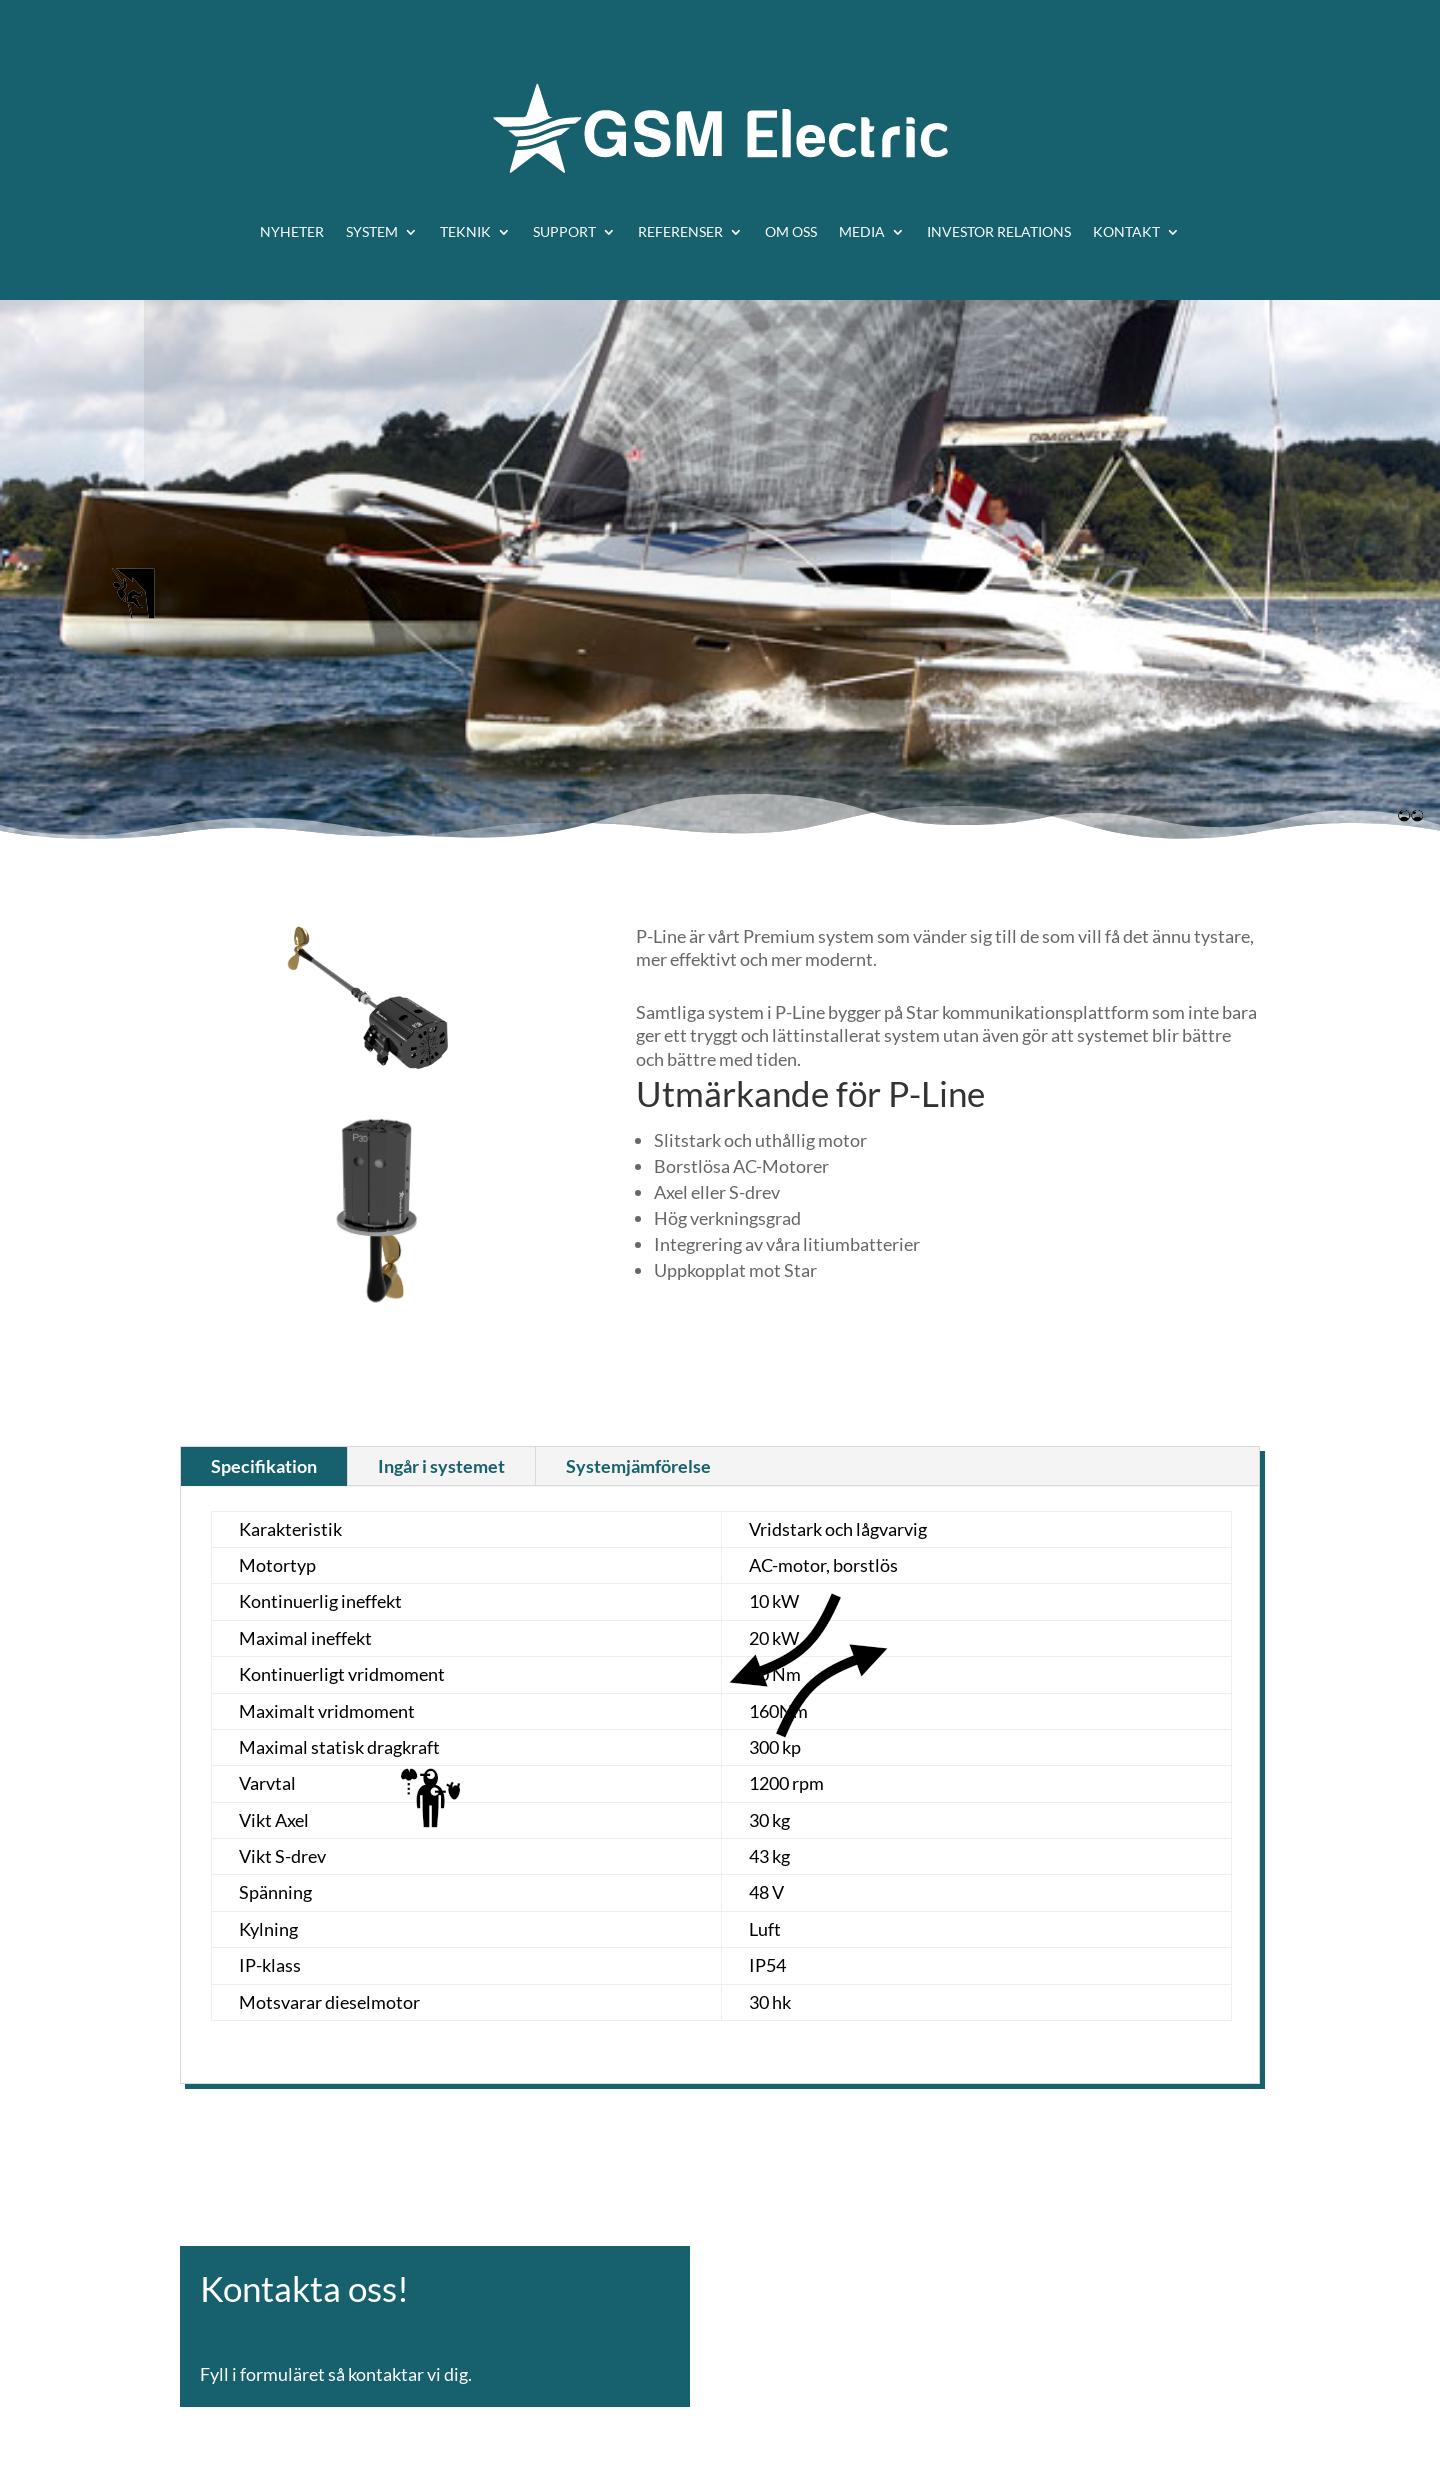 Image resolution: width=1440 pixels, height=2488 pixels. What do you see at coordinates (808, 1665) in the screenshot?
I see `indicates avoidance or evasion action in gameplay` at bounding box center [808, 1665].